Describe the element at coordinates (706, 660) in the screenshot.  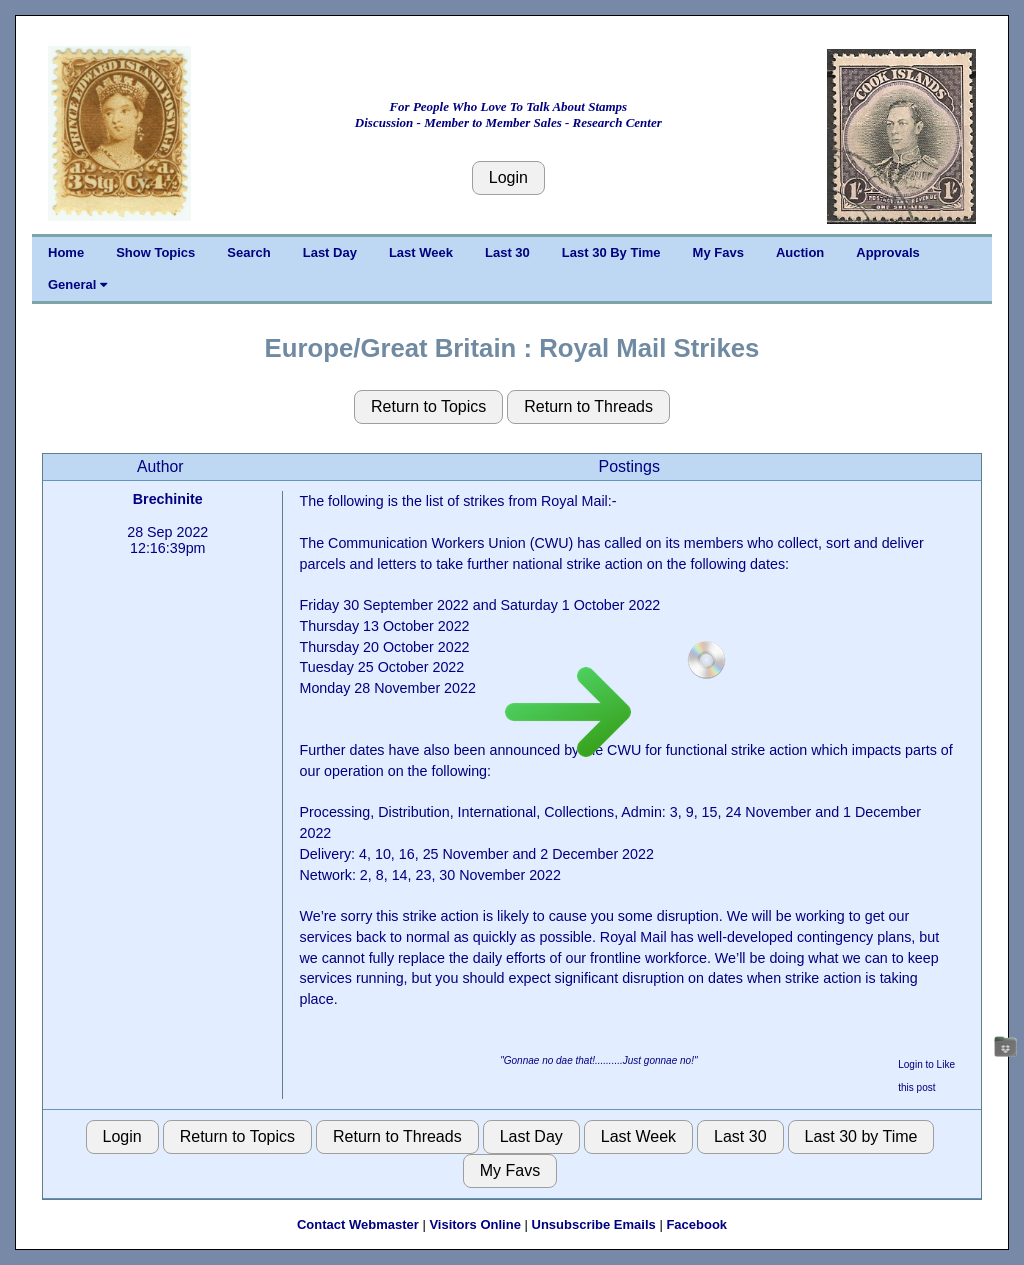
I see `access CD or optical disc drive` at that location.